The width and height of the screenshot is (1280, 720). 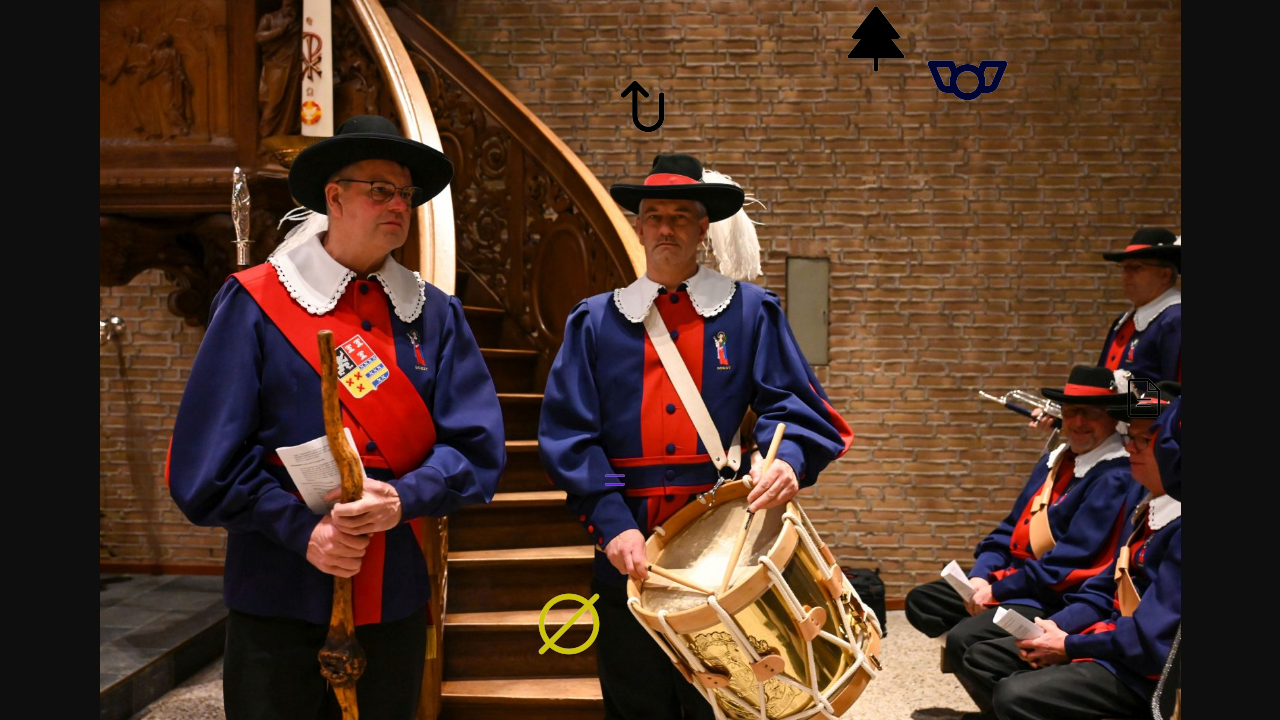 I want to click on view achievements or honors, so click(x=967, y=78).